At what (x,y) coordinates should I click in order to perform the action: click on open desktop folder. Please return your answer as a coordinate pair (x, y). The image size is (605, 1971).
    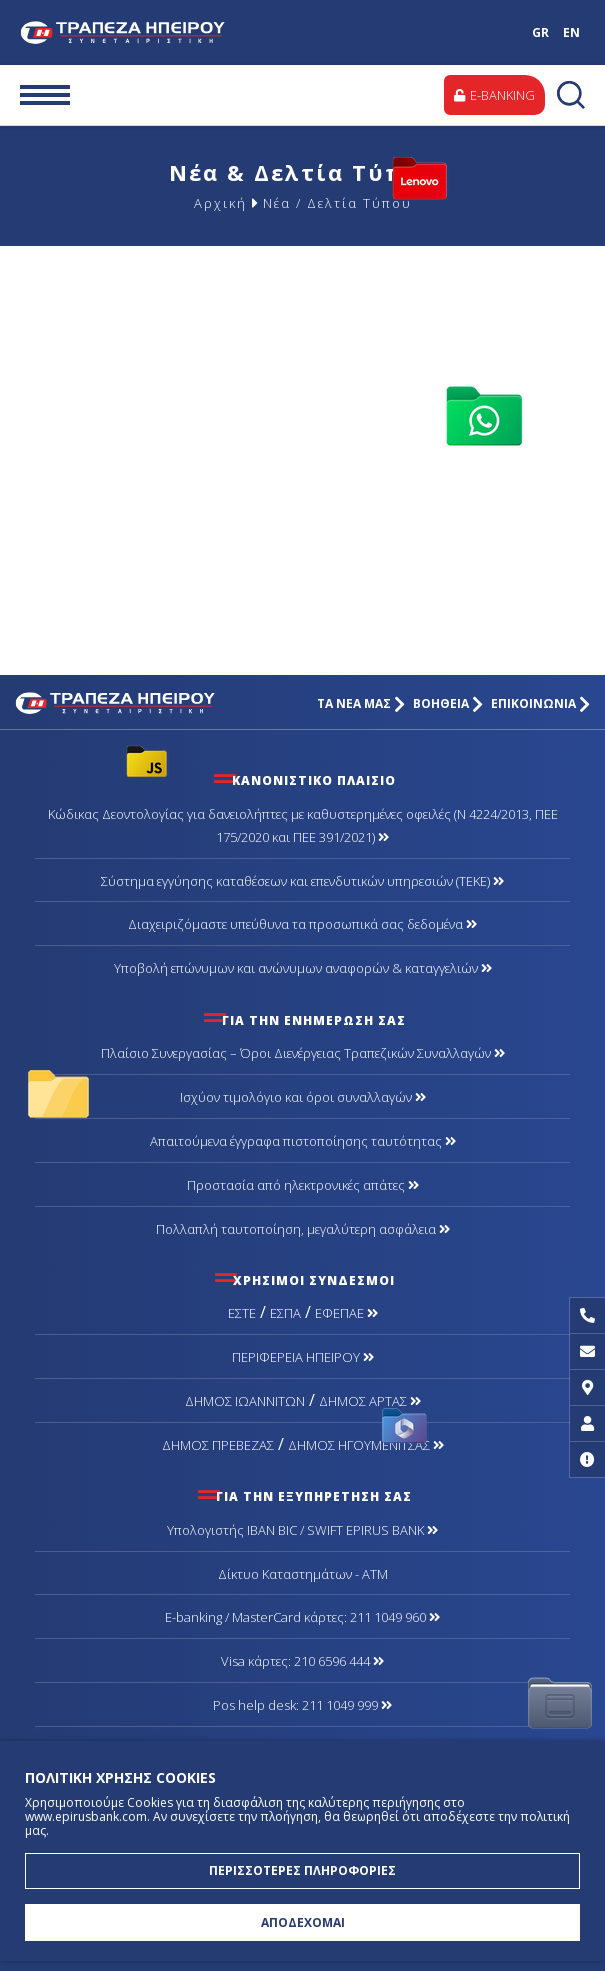
    Looking at the image, I should click on (560, 1703).